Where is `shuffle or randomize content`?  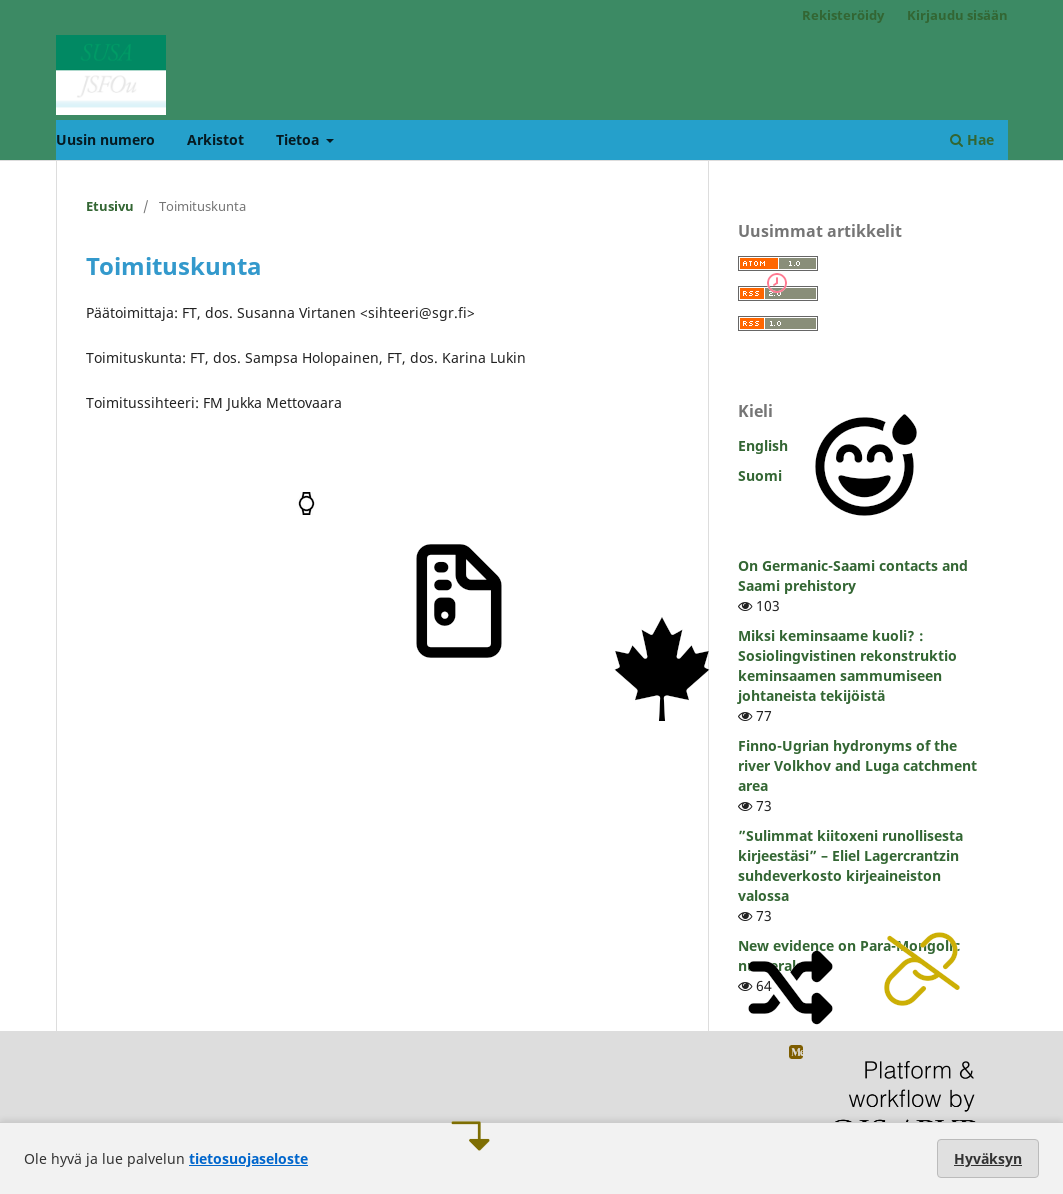 shuffle or randomize content is located at coordinates (790, 987).